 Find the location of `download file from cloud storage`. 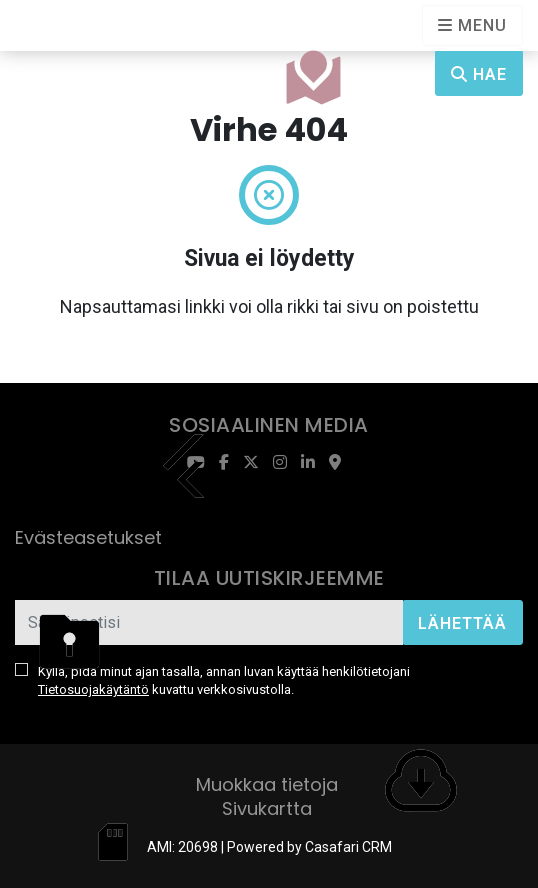

download file from cloud storage is located at coordinates (421, 782).